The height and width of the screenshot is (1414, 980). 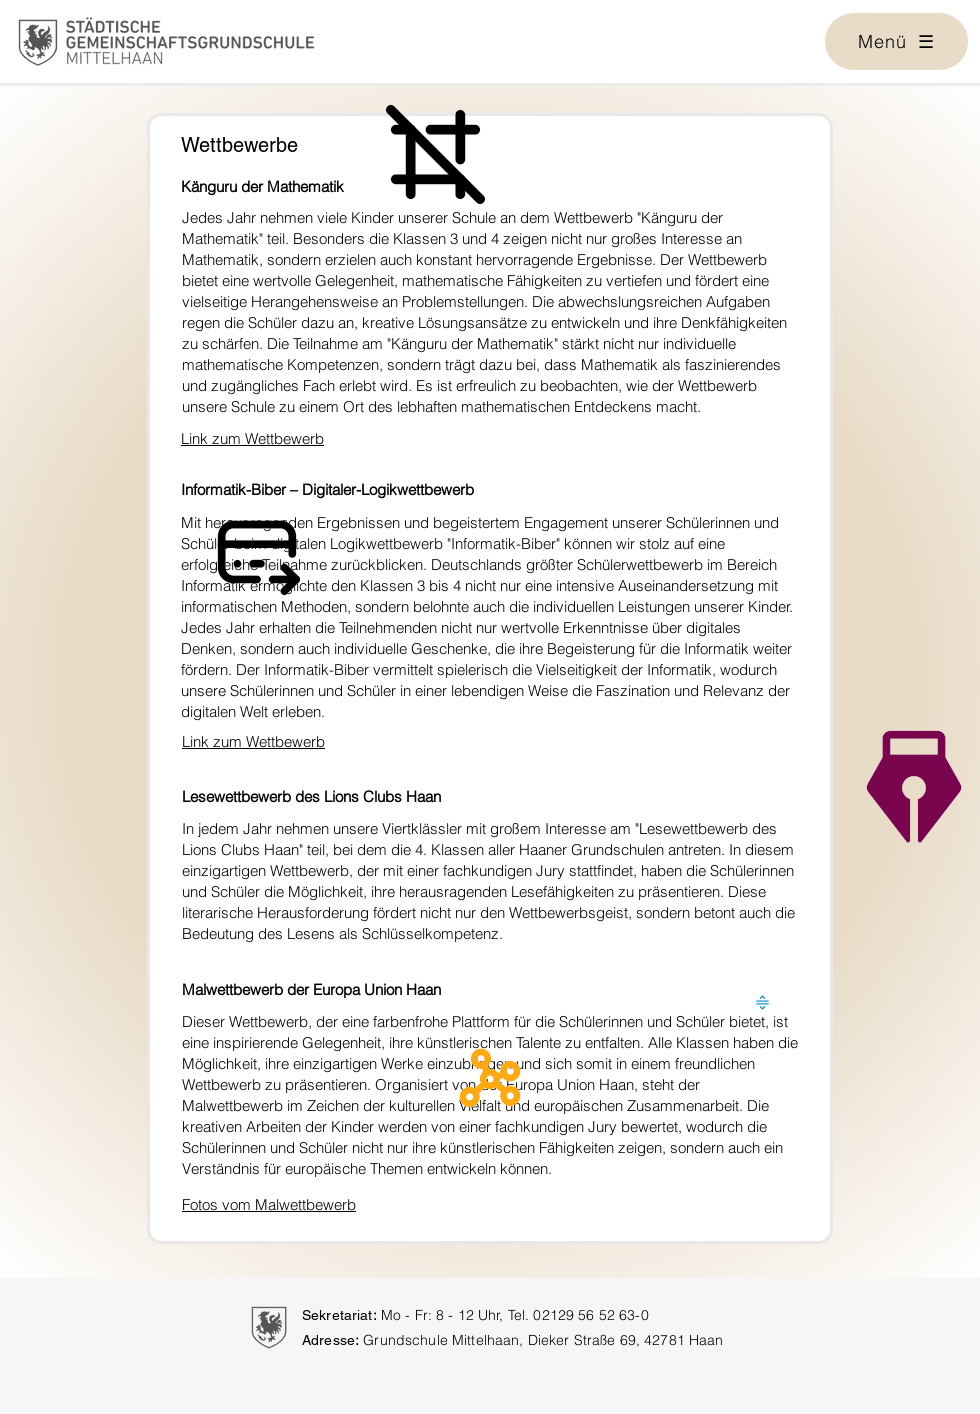 What do you see at coordinates (435, 154) in the screenshot?
I see `disable frame or crop boundaries` at bounding box center [435, 154].